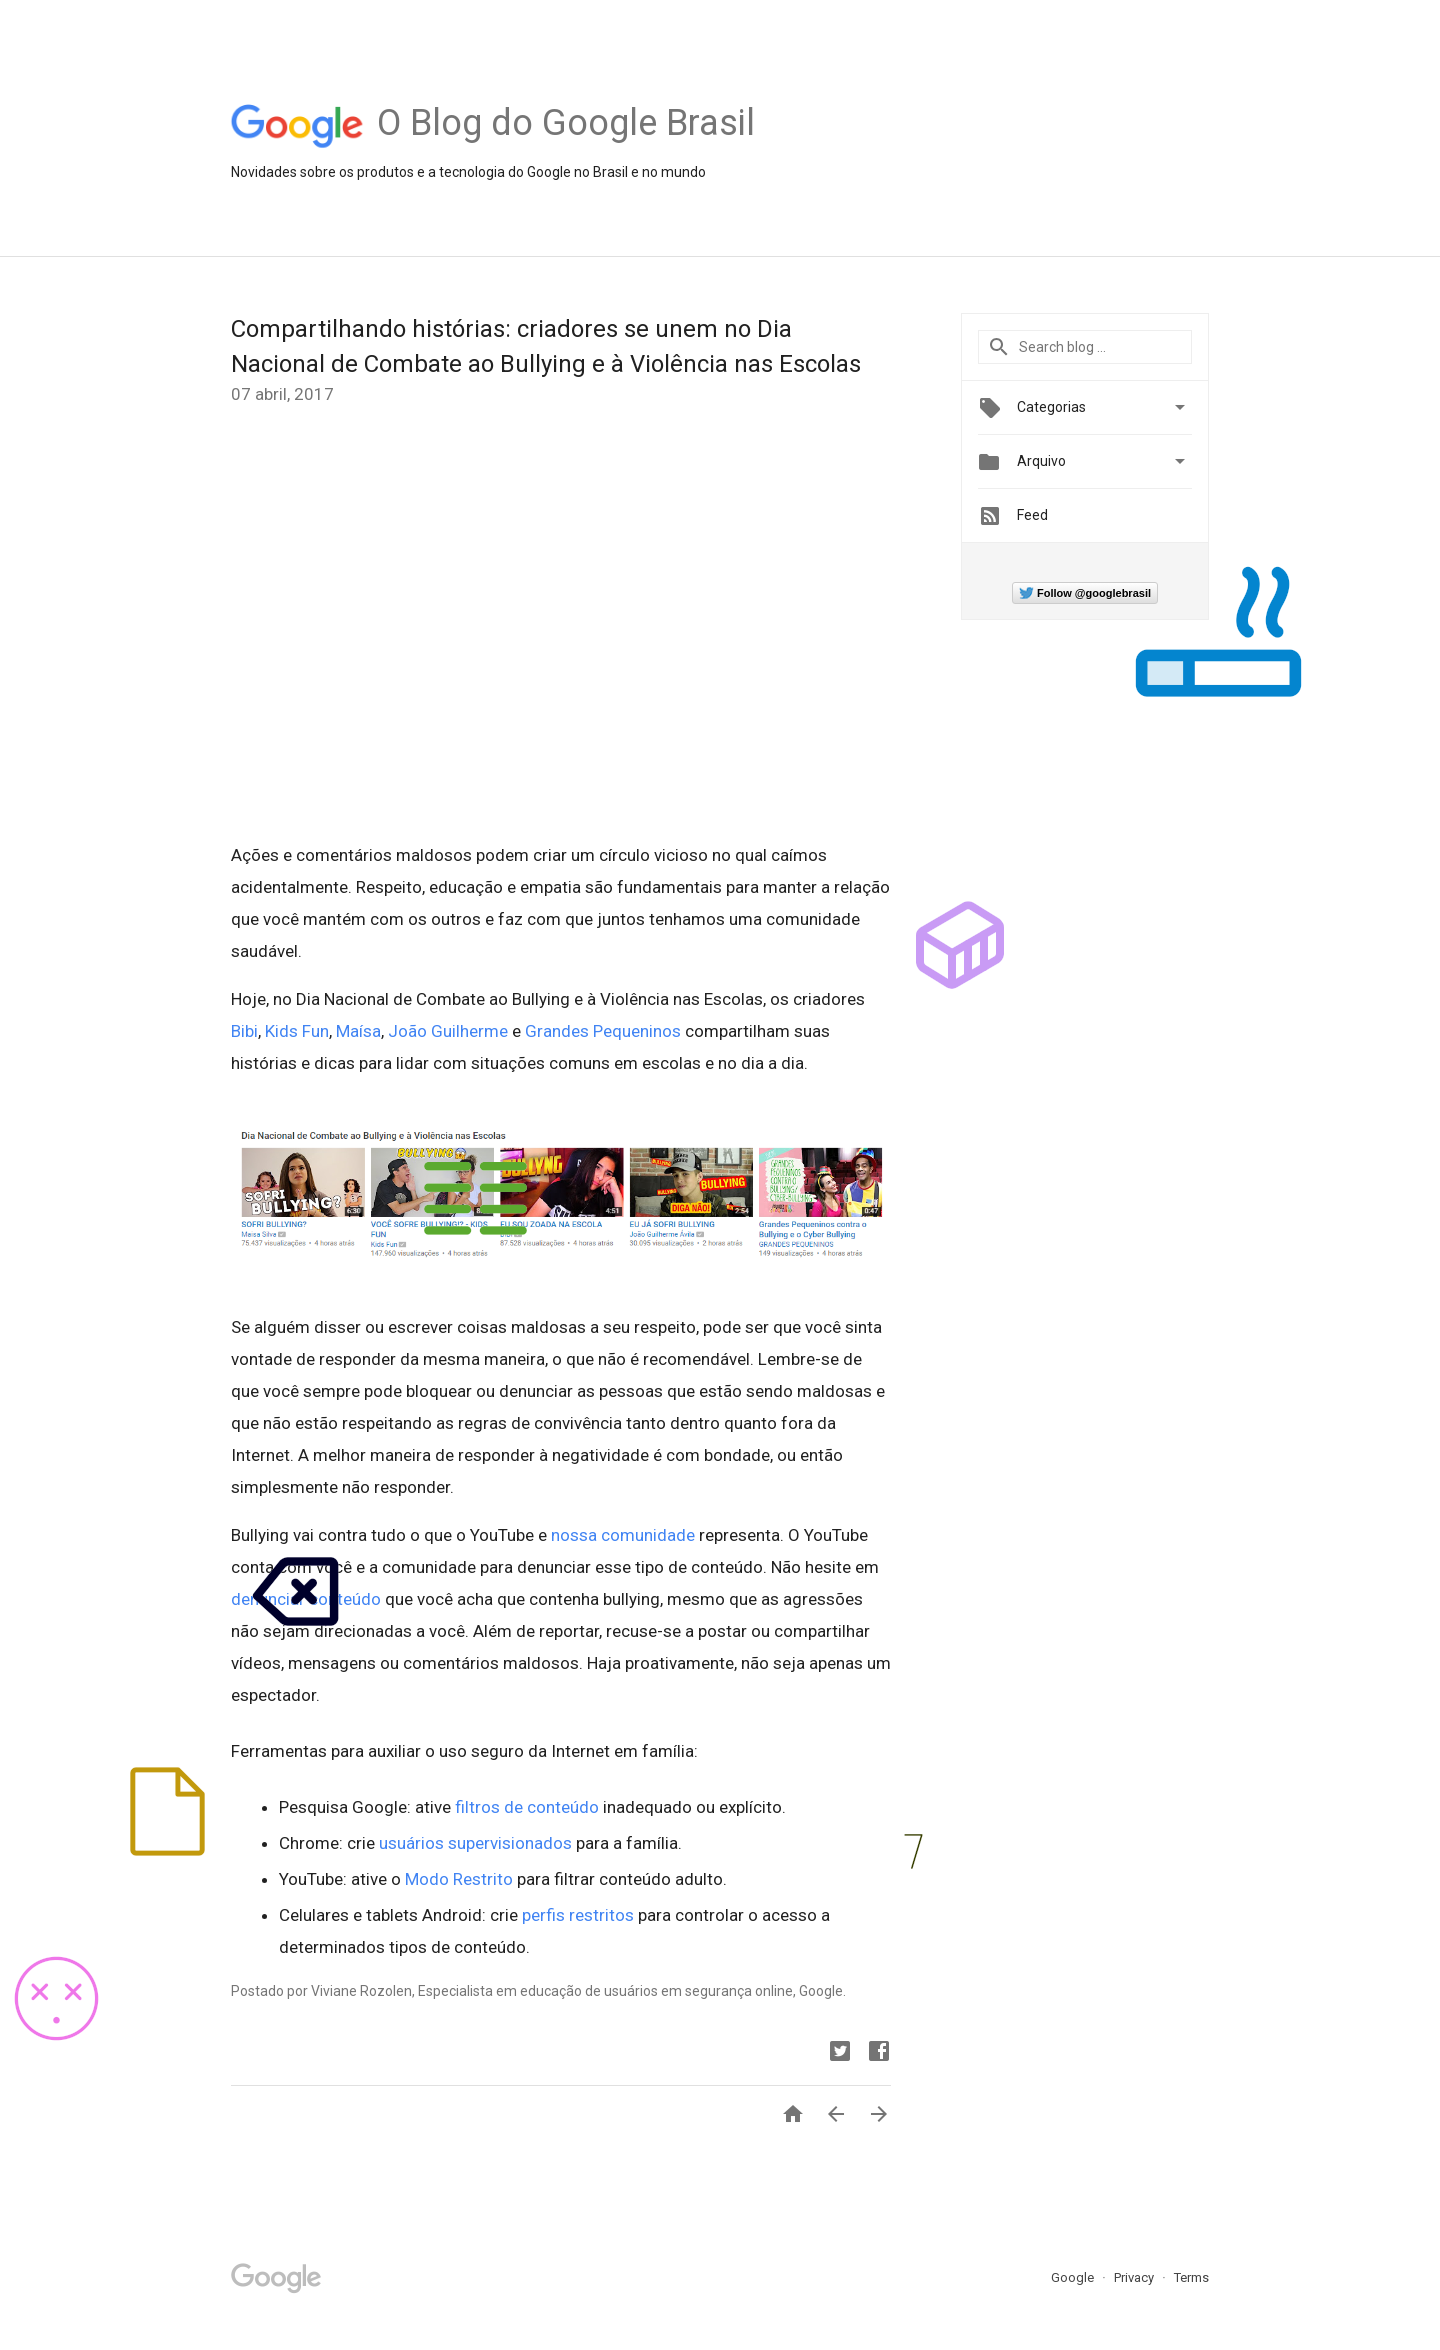 Image resolution: width=1440 pixels, height=2350 pixels. What do you see at coordinates (913, 1851) in the screenshot?
I see `indicates the number seven in a list or sequence` at bounding box center [913, 1851].